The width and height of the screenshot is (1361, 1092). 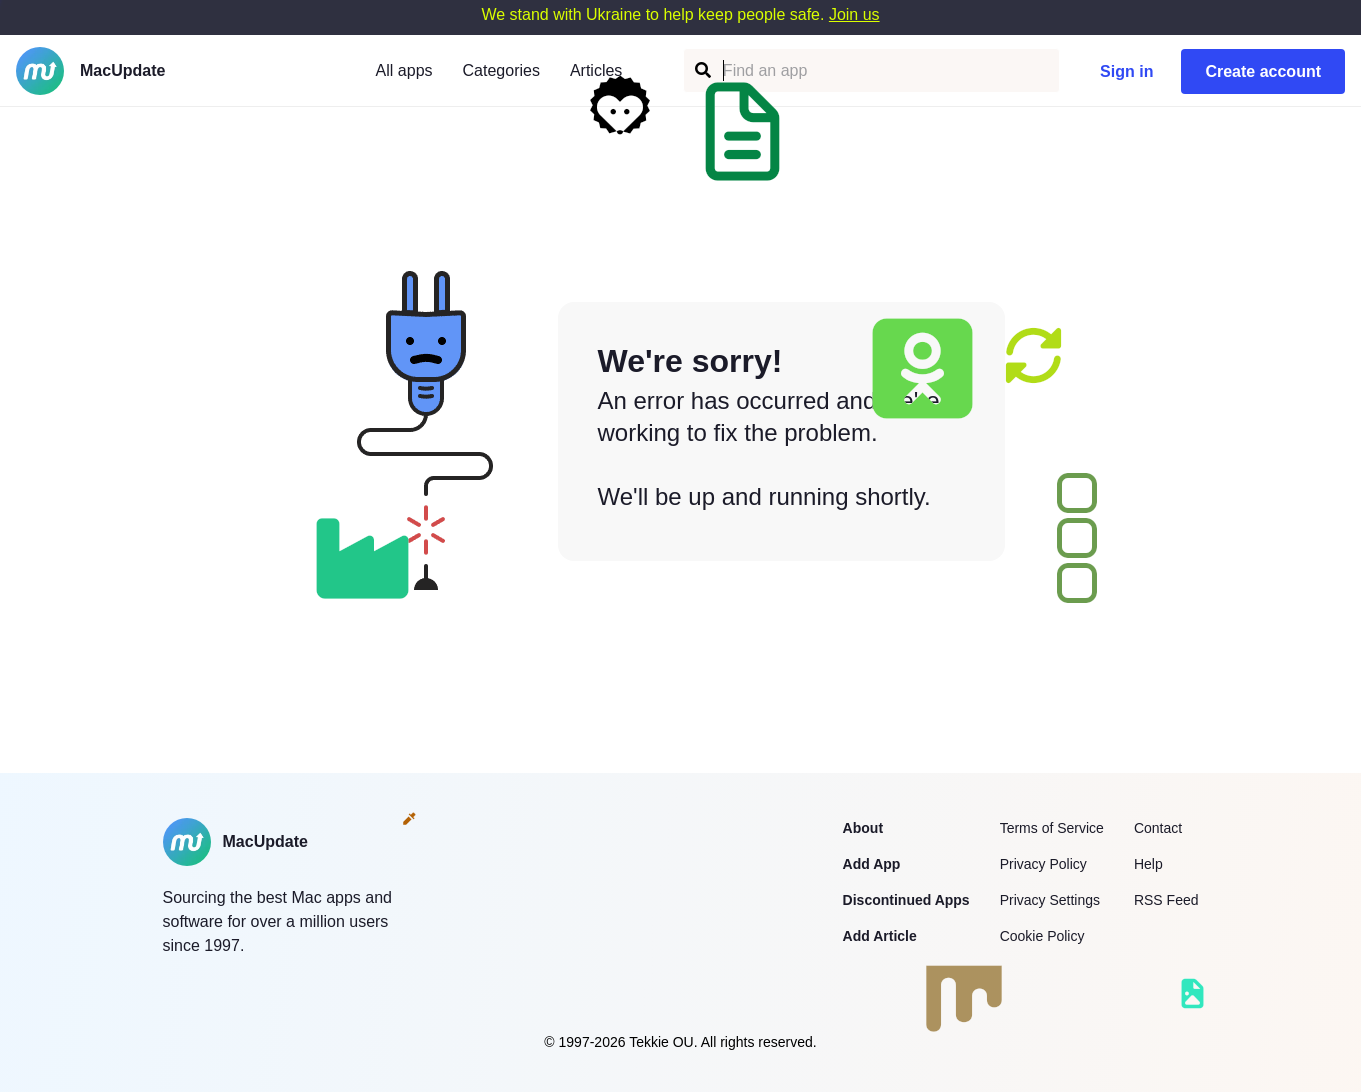 What do you see at coordinates (620, 105) in the screenshot?
I see `open HedgeDoc collaborative markdown editor` at bounding box center [620, 105].